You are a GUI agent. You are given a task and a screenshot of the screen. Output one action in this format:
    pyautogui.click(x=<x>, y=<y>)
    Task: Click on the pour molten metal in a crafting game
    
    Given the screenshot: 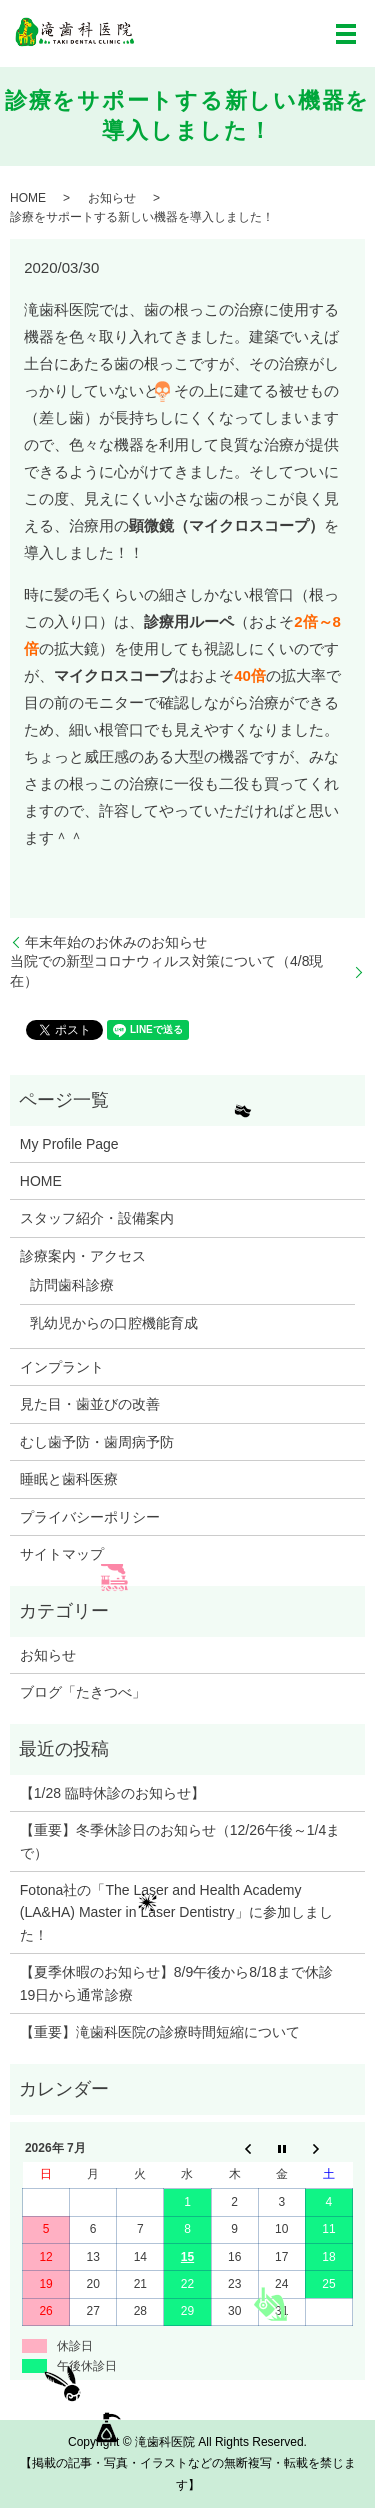 What is the action you would take?
    pyautogui.click(x=270, y=2304)
    